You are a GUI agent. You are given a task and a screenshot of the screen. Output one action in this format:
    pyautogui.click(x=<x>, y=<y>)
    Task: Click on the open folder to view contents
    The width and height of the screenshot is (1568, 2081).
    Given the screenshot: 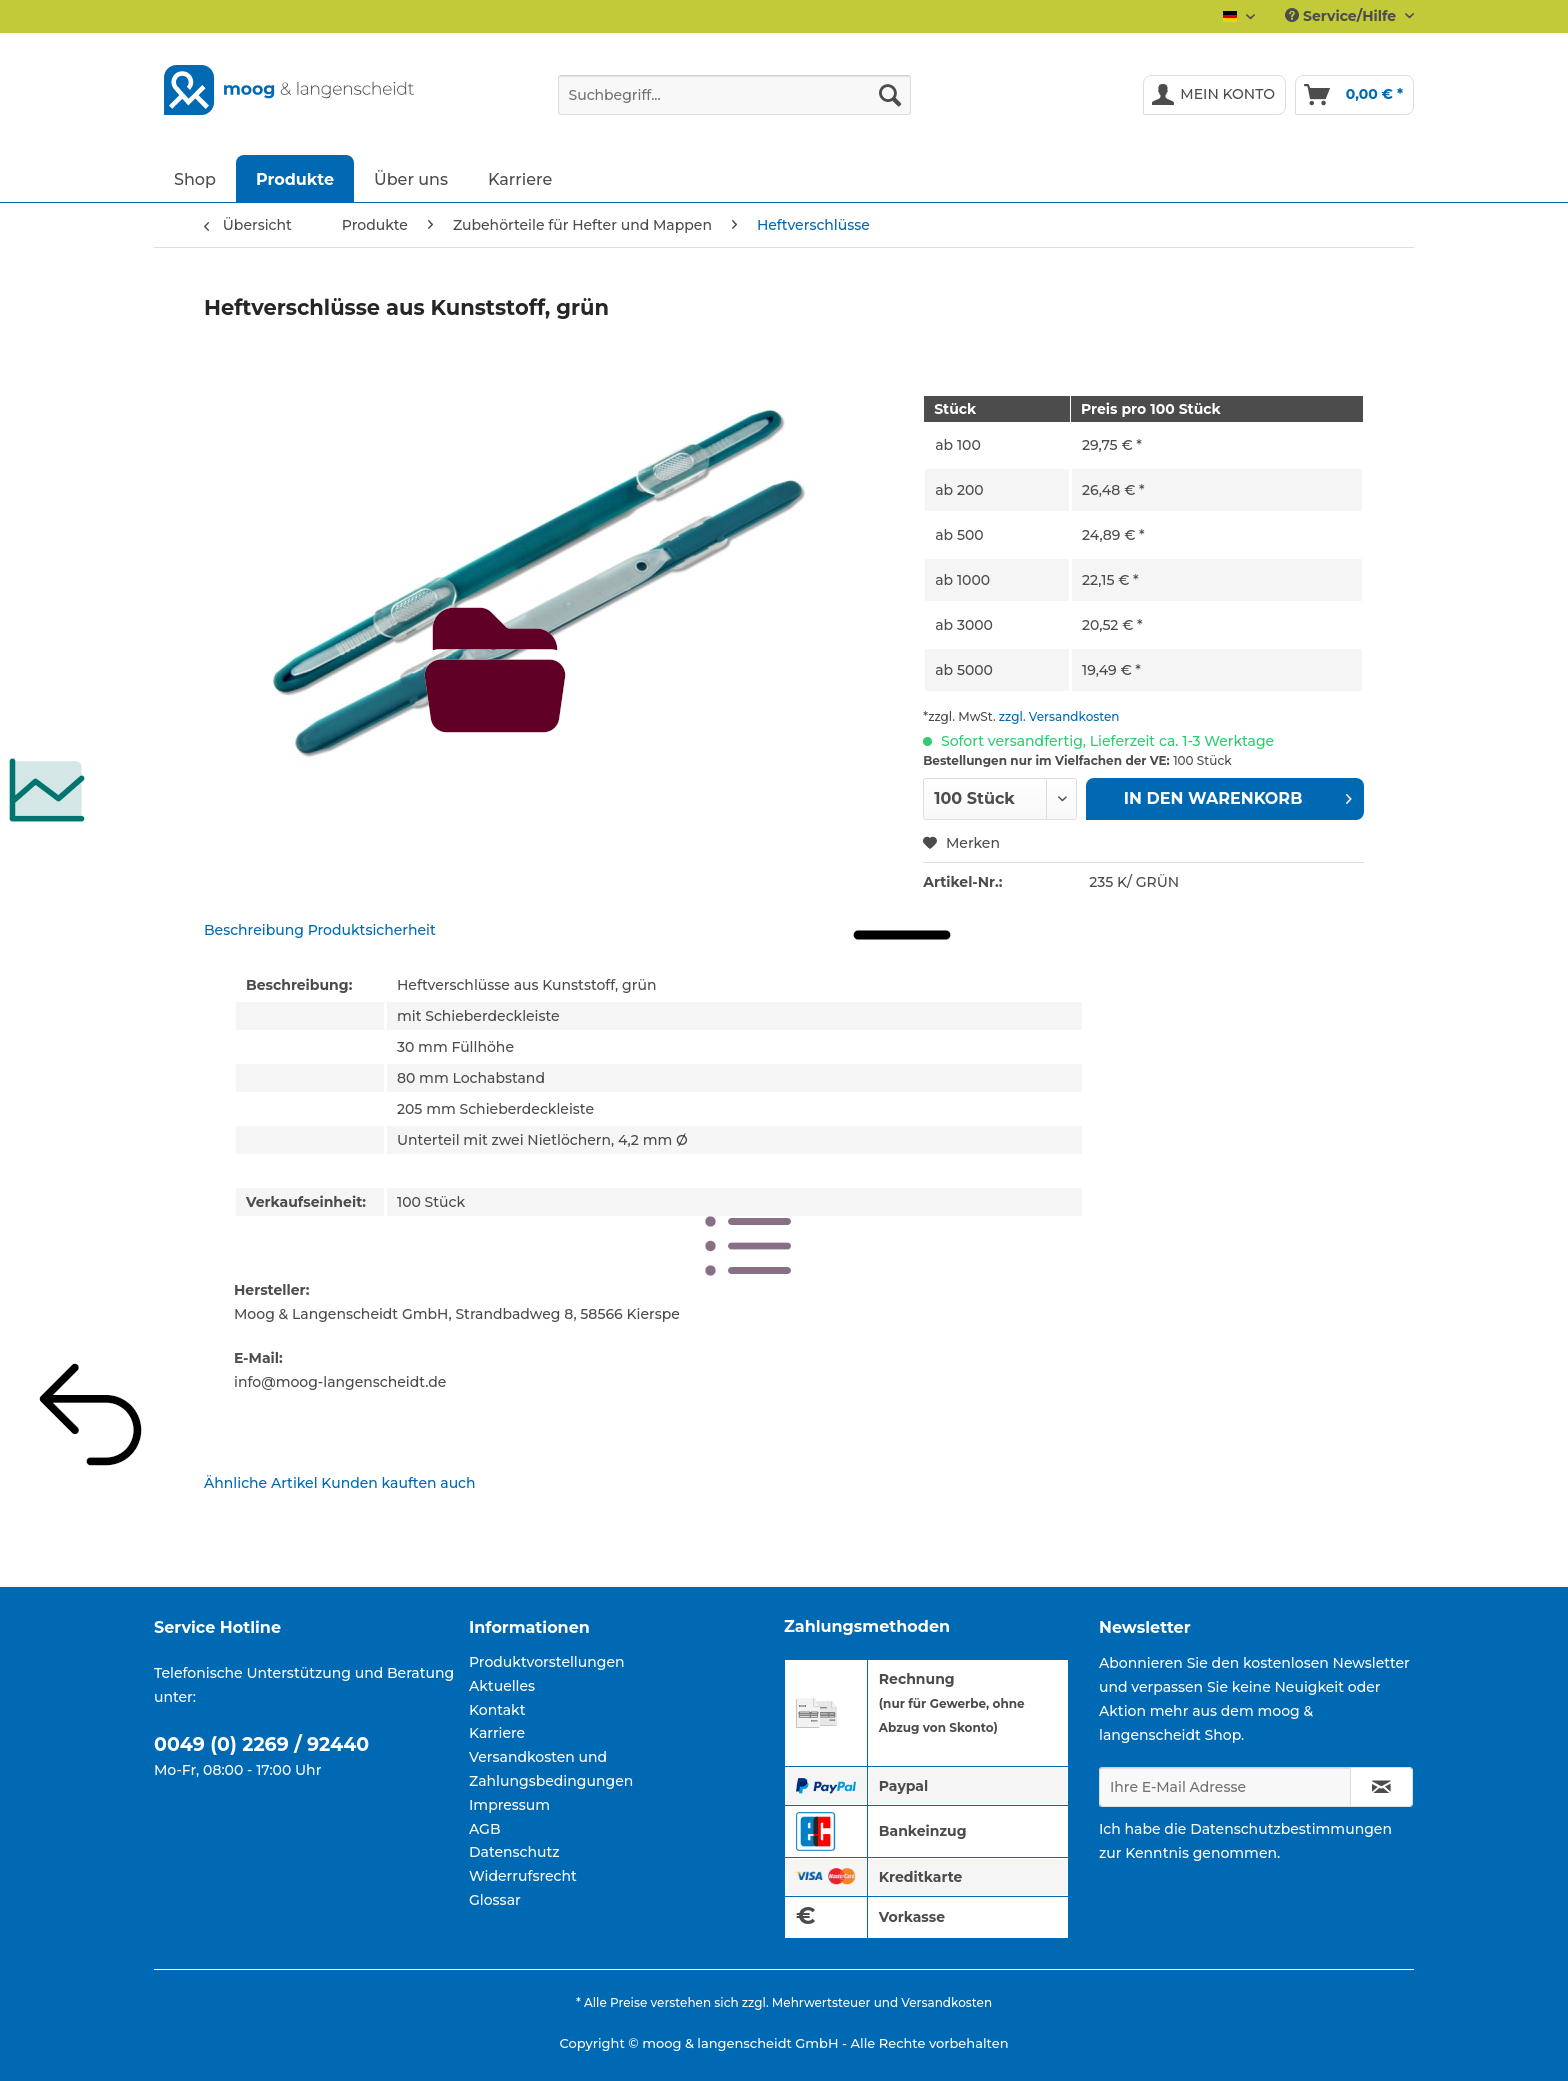 What is the action you would take?
    pyautogui.click(x=495, y=670)
    